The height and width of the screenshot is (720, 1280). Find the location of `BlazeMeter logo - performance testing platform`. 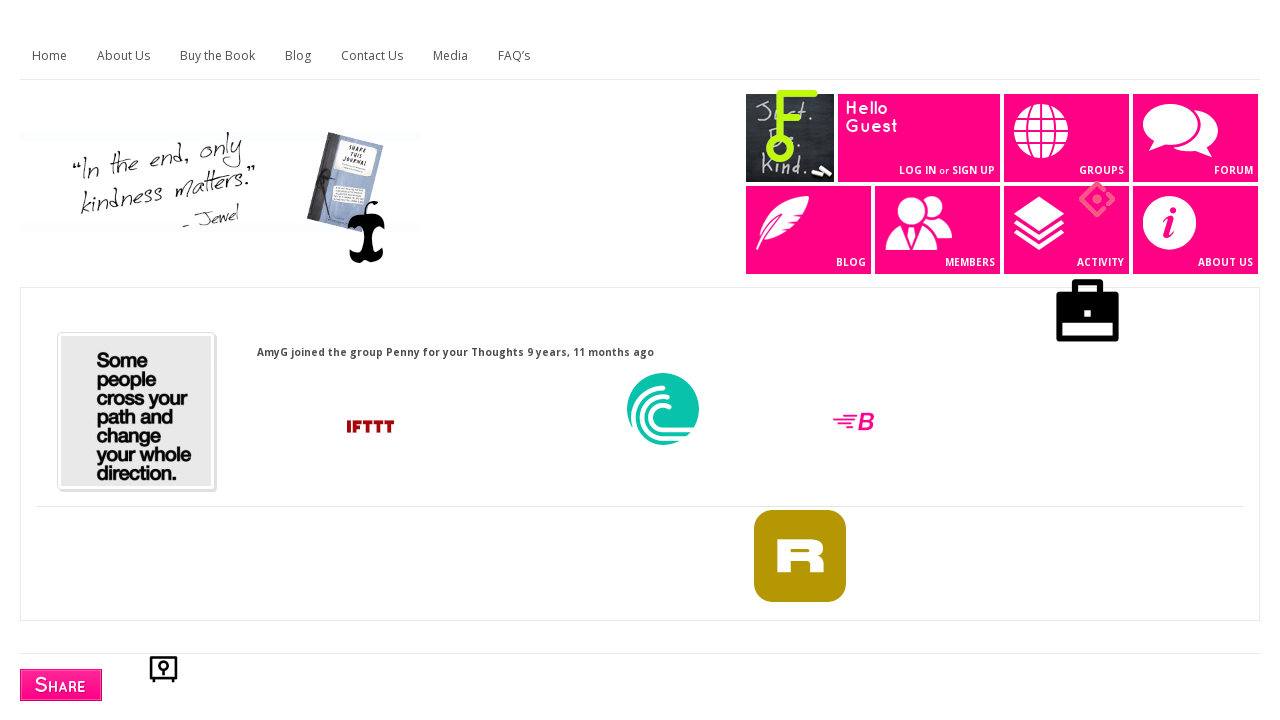

BlazeMeter logo - performance testing platform is located at coordinates (853, 421).